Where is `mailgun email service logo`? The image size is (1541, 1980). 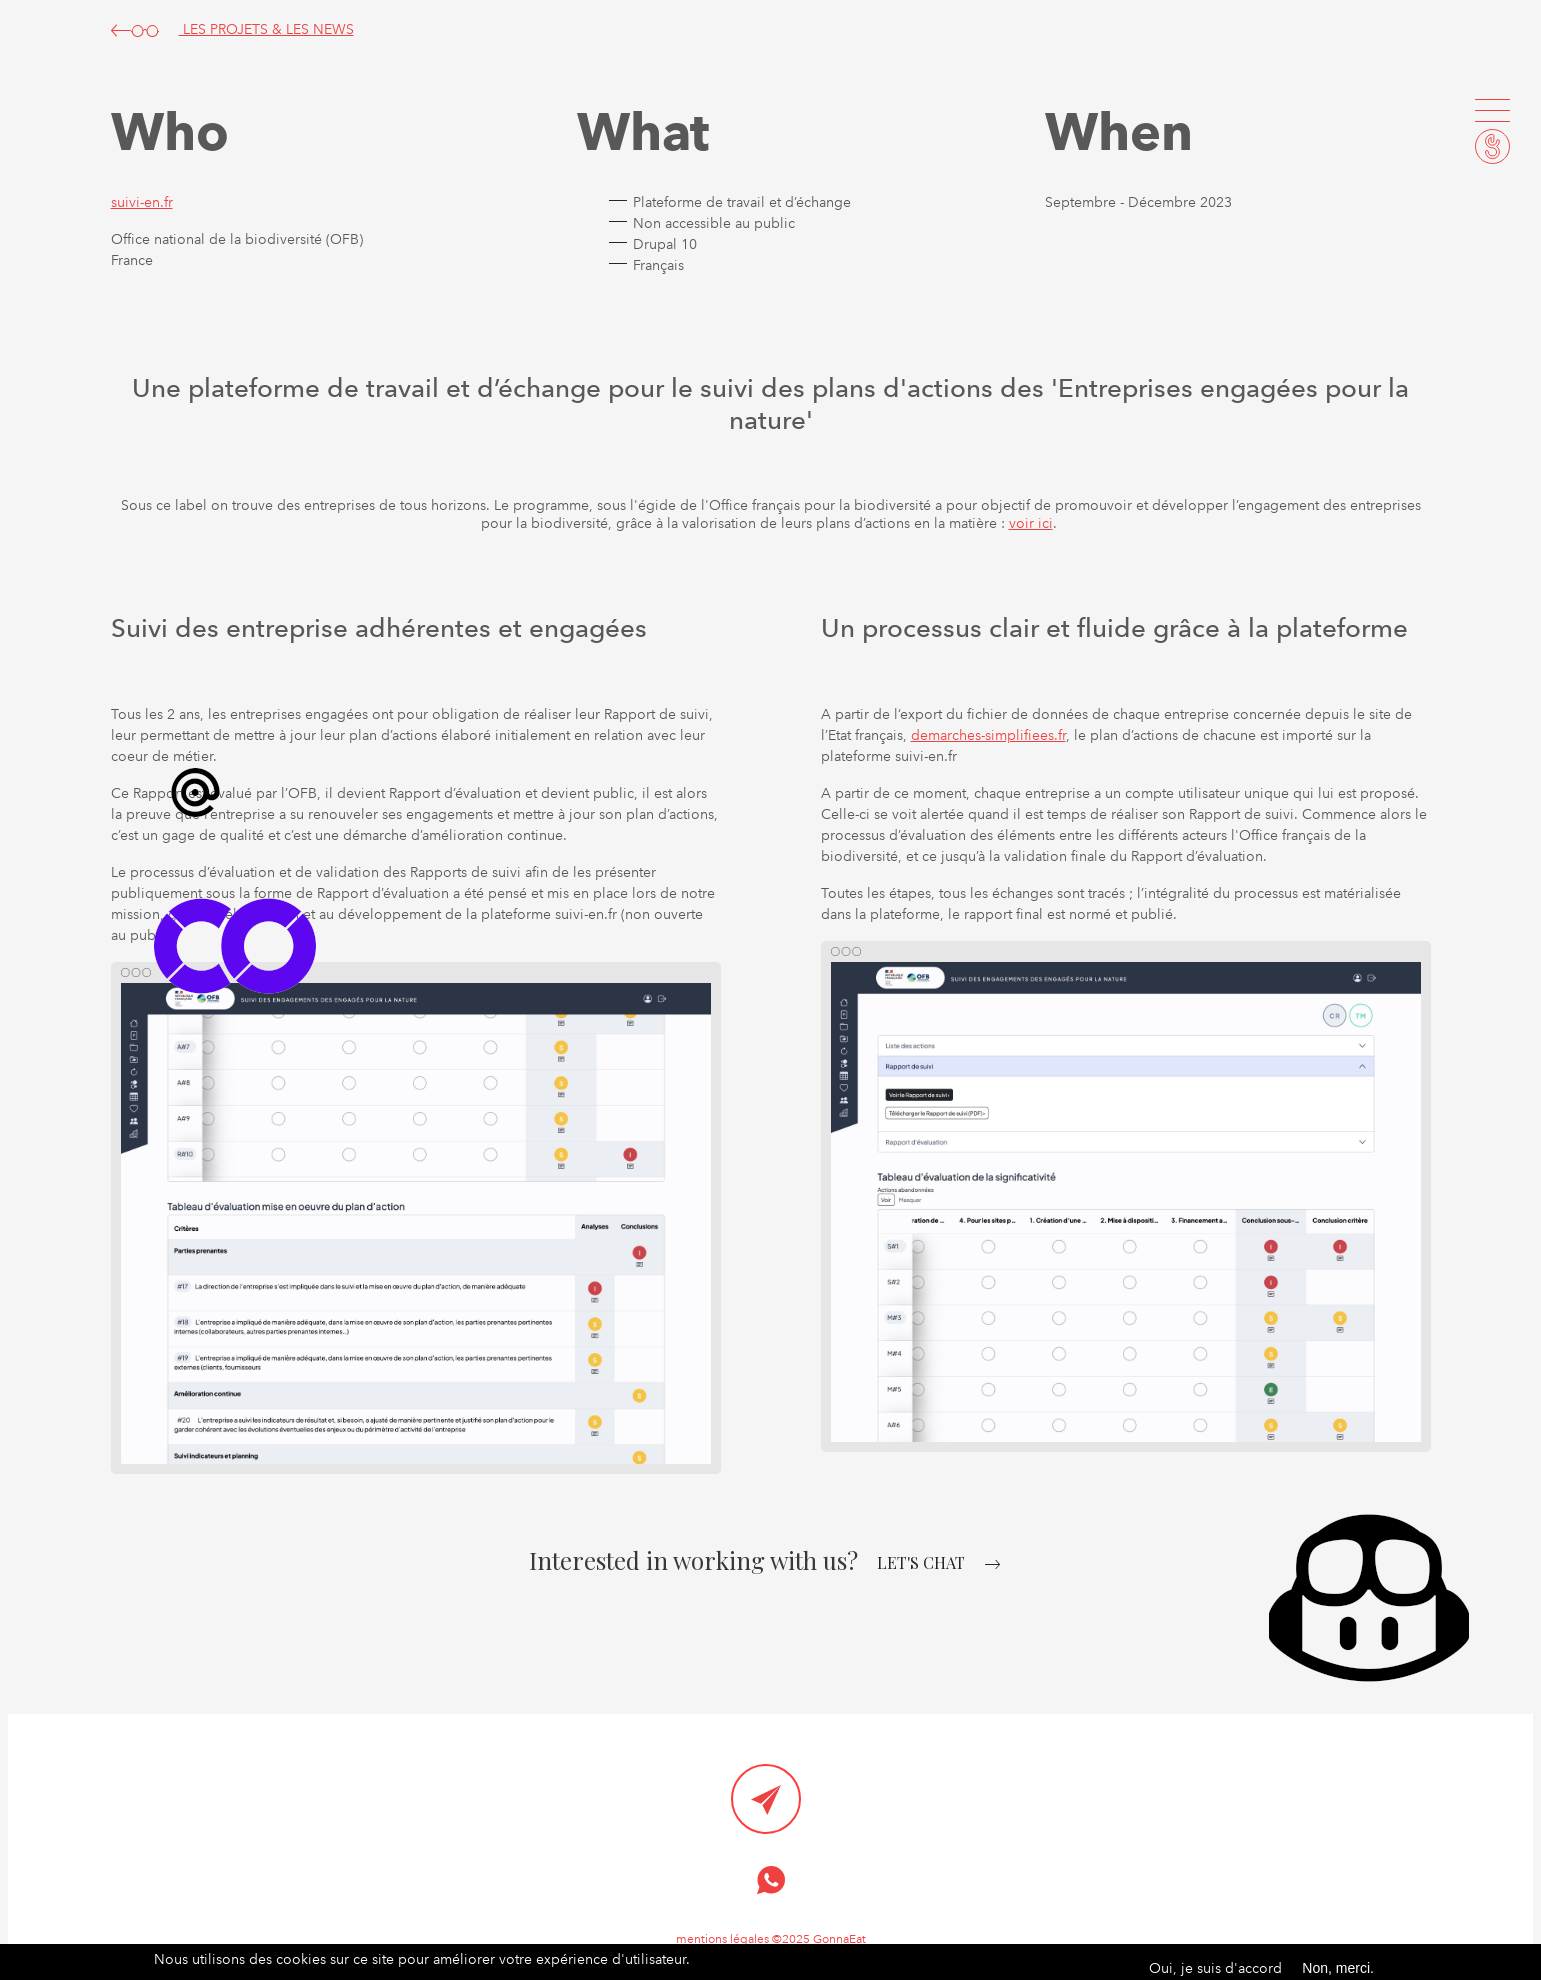 mailgun email service logo is located at coordinates (195, 792).